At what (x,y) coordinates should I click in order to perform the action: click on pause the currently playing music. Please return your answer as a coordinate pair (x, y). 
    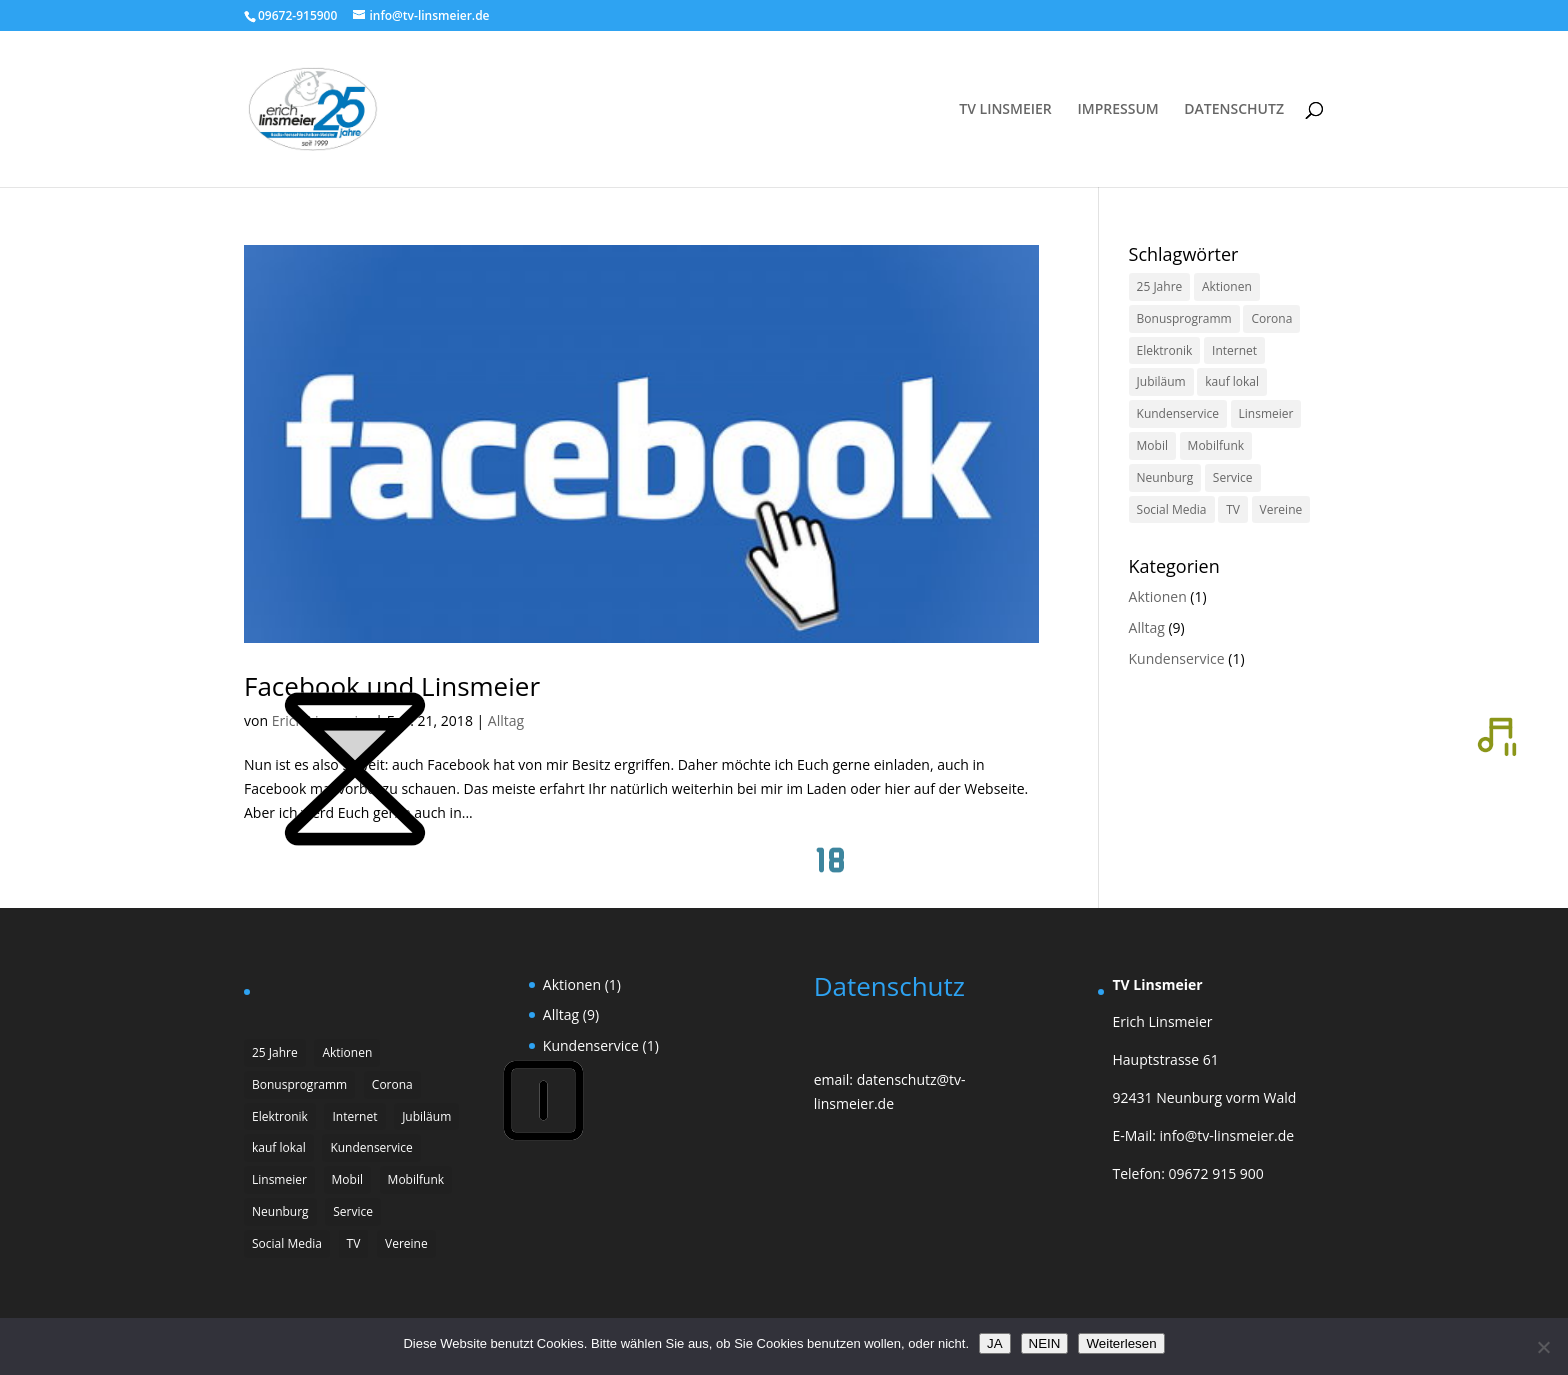
    Looking at the image, I should click on (1497, 735).